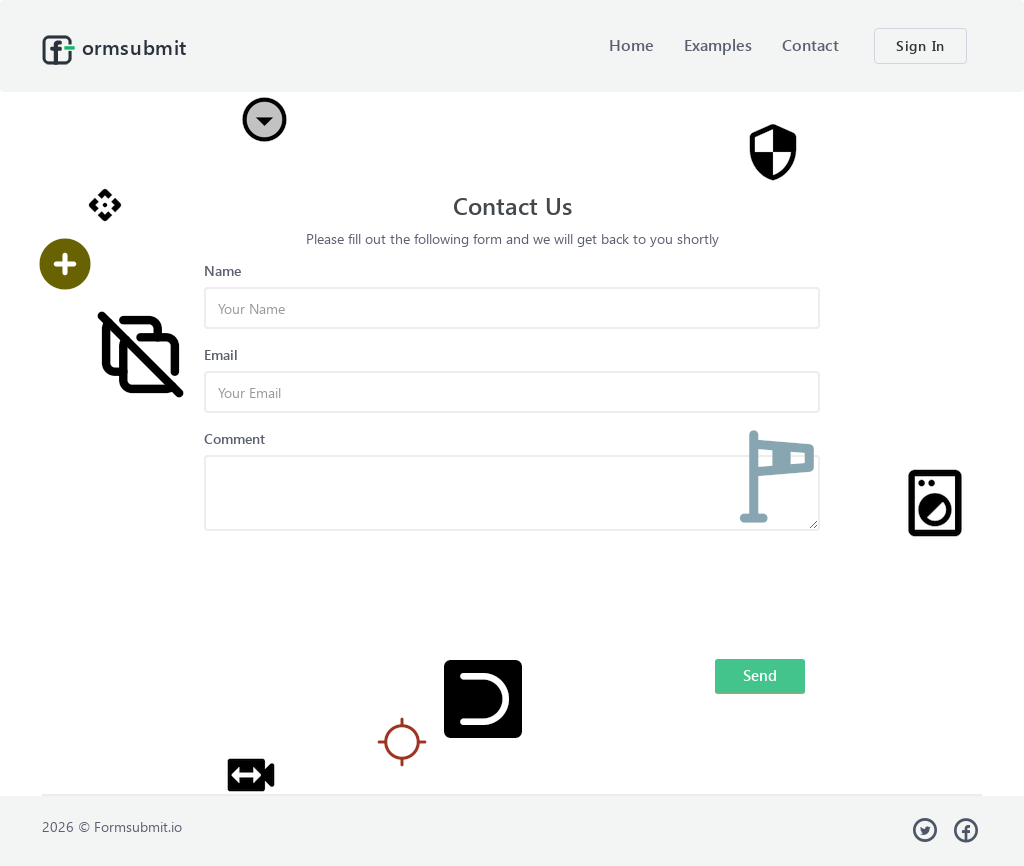 The width and height of the screenshot is (1024, 866). Describe the element at coordinates (251, 775) in the screenshot. I see `switch between front and rear camera during video recording` at that location.